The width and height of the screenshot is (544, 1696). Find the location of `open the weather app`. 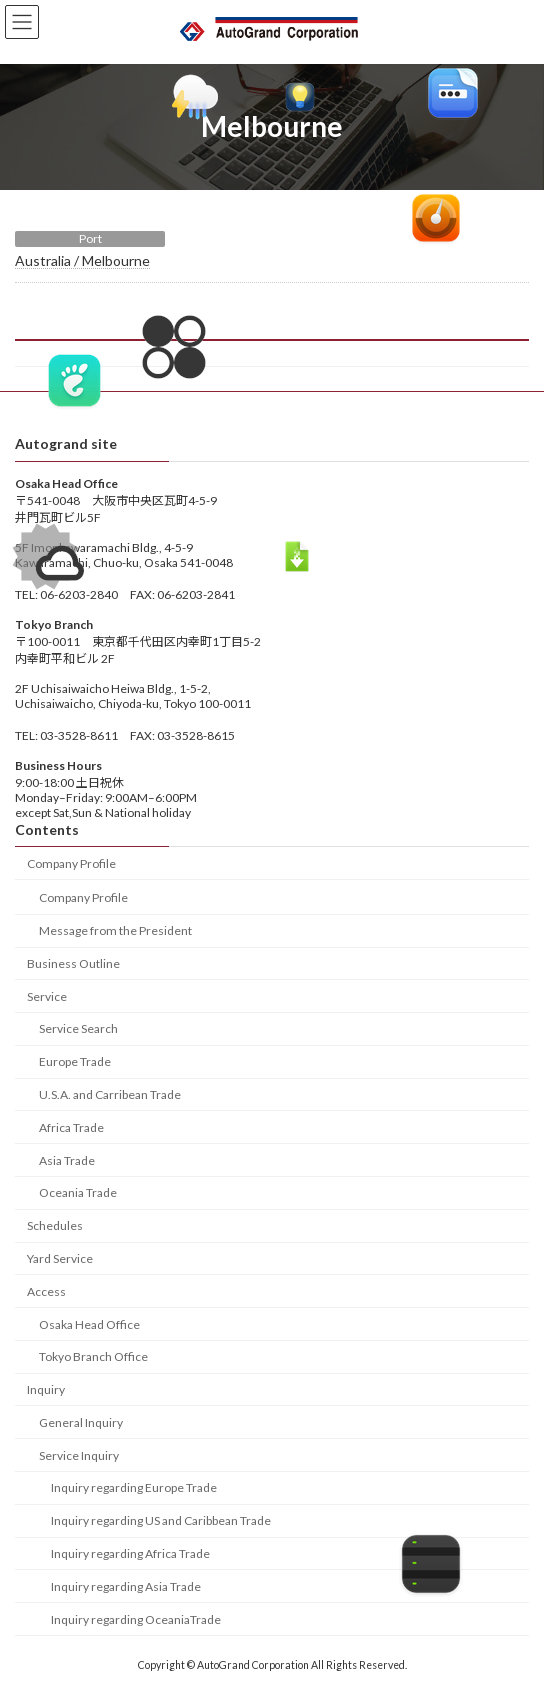

open the weather app is located at coordinates (45, 556).